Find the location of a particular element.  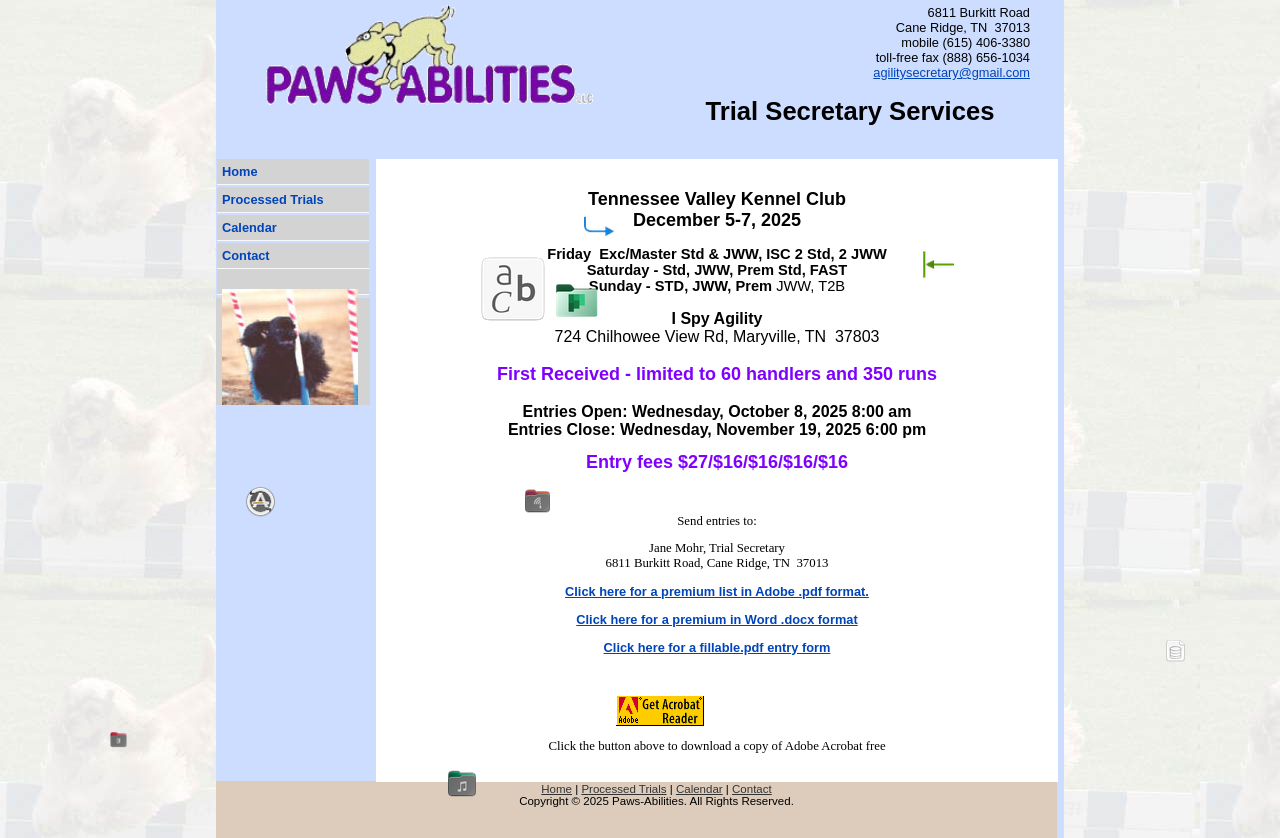

go to the first item in a list or sequence is located at coordinates (938, 264).